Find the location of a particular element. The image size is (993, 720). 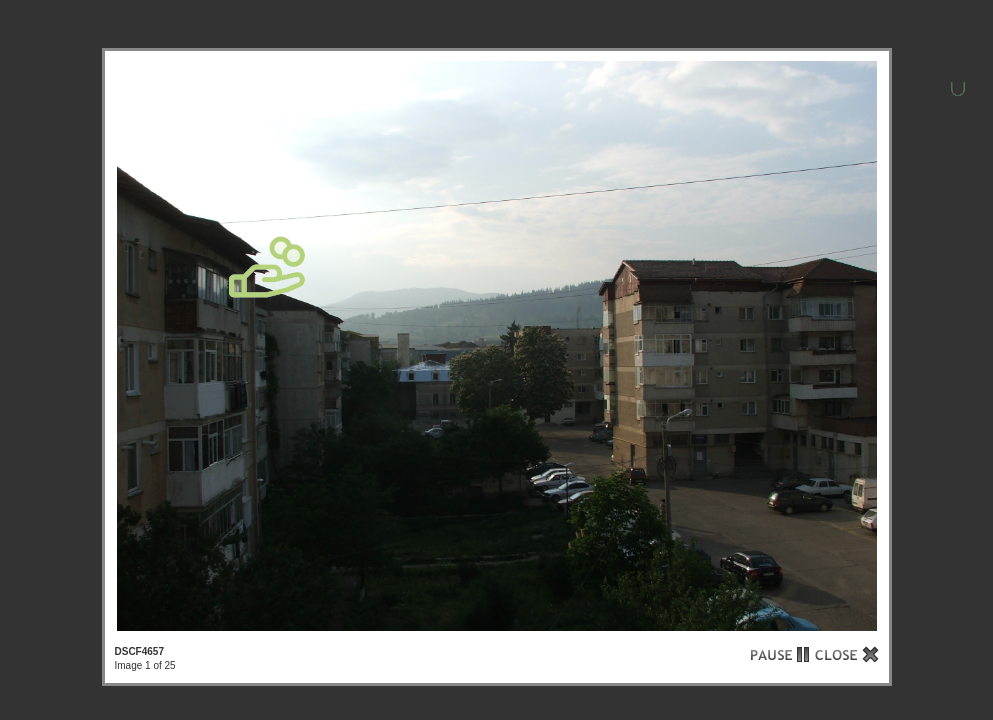

perform a union operation on selected shapes is located at coordinates (958, 88).